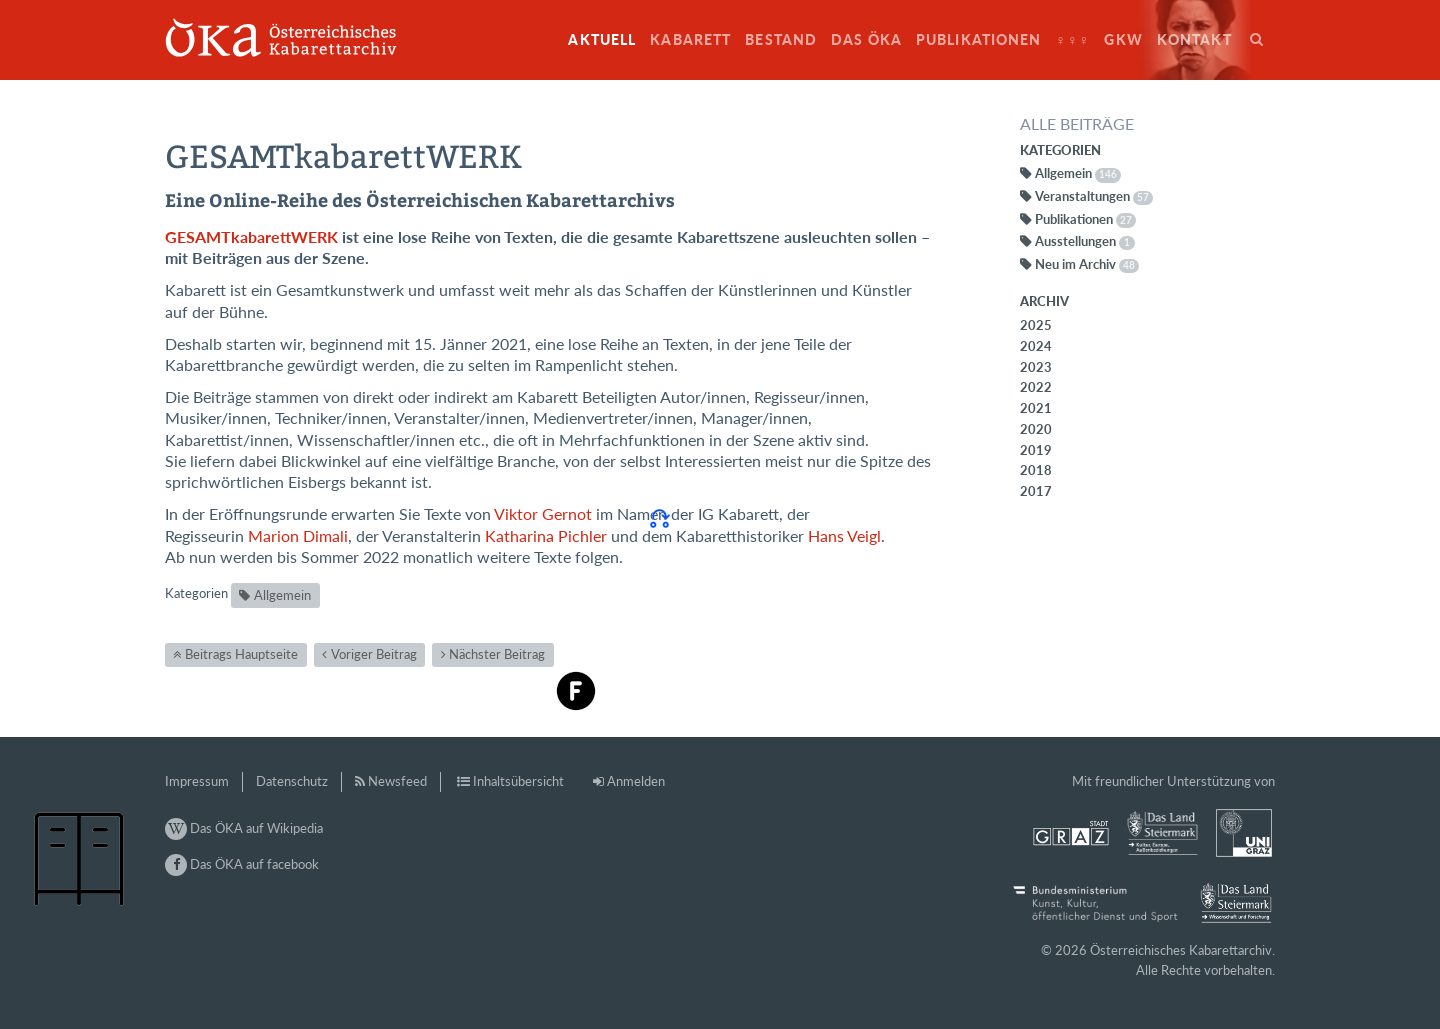 The width and height of the screenshot is (1440, 1029). Describe the element at coordinates (659, 518) in the screenshot. I see `change or update status between states` at that location.